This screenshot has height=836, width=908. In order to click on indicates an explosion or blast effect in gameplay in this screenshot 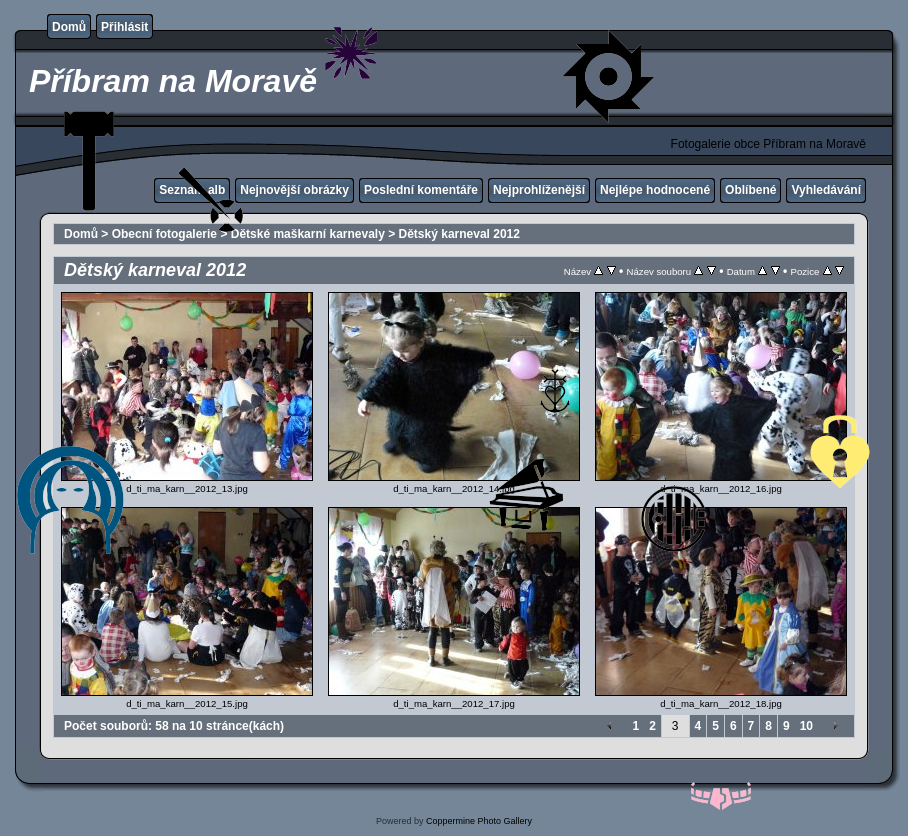, I will do `click(351, 53)`.